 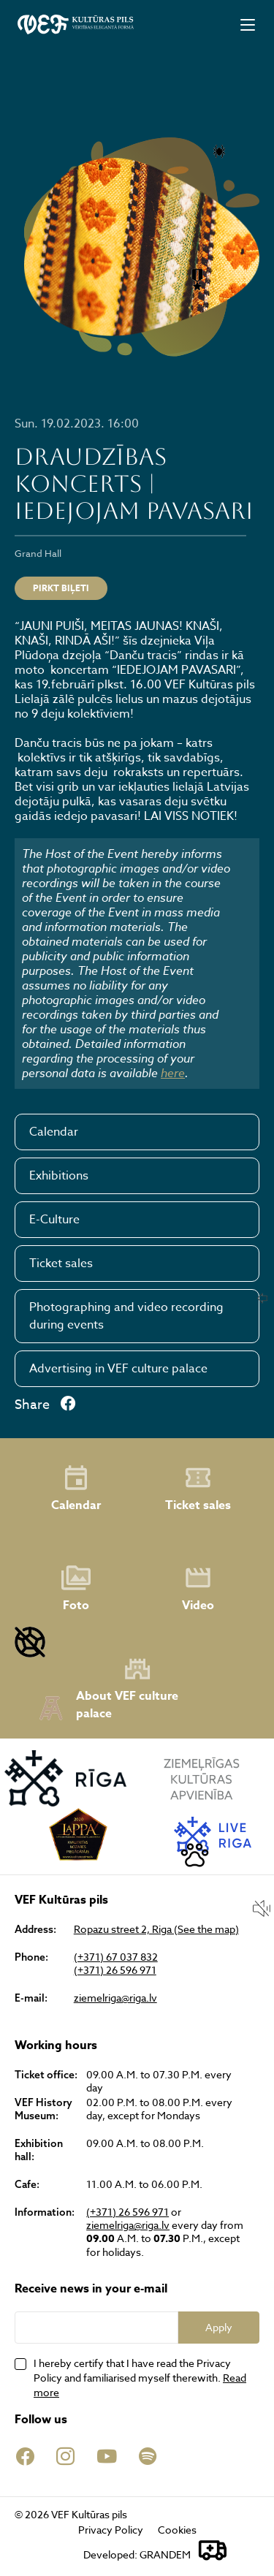 I want to click on access tools or equipment section, so click(x=51, y=1708).